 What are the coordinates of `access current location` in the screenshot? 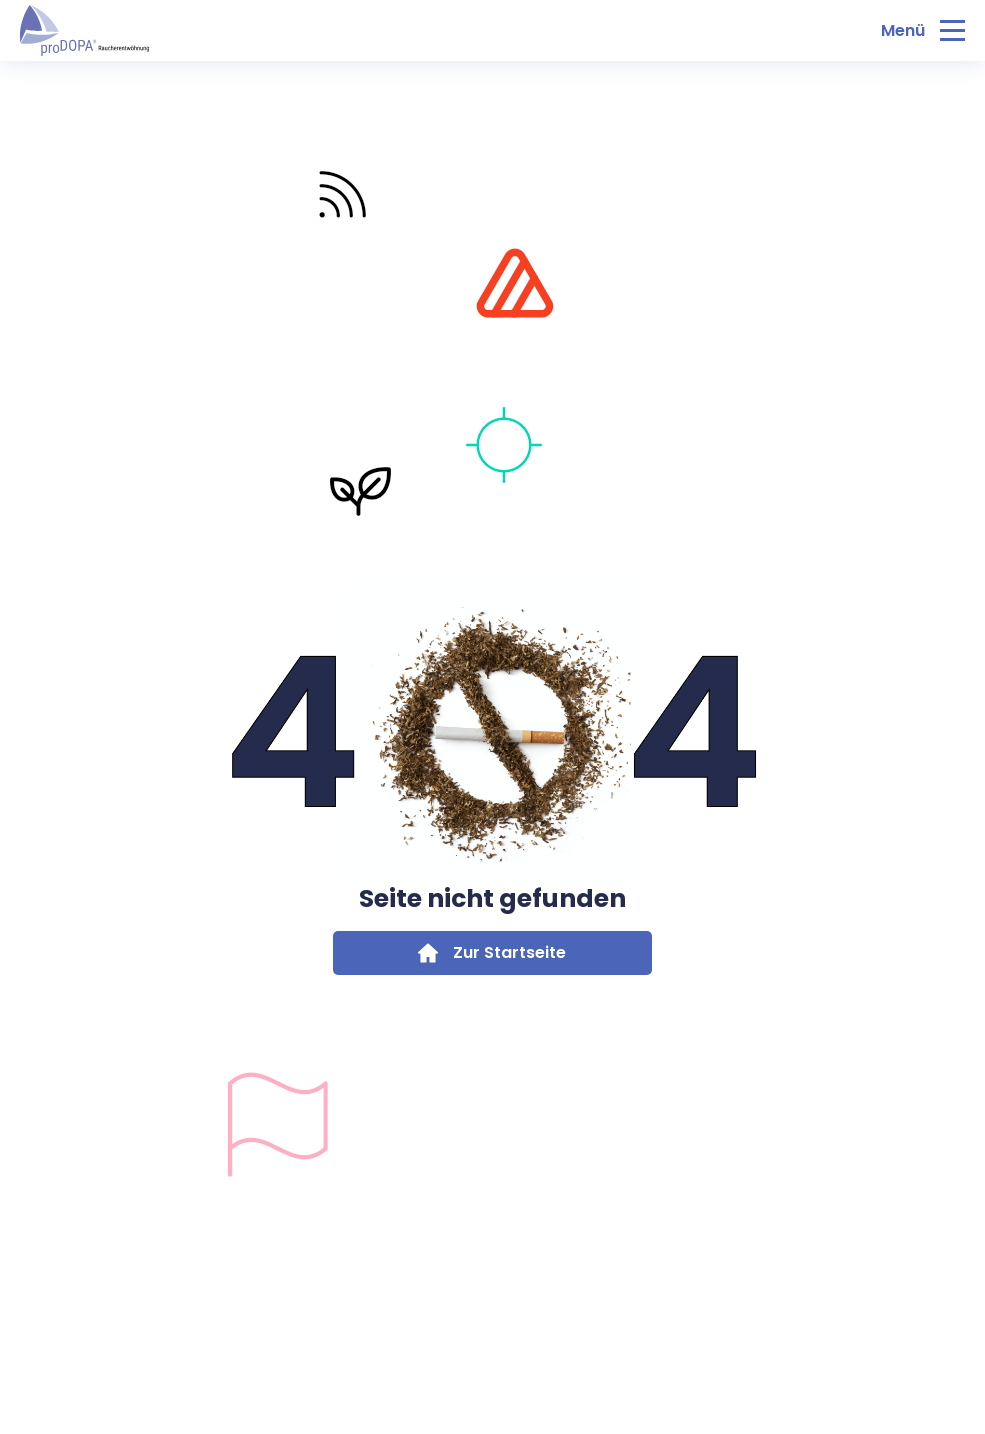 It's located at (504, 445).